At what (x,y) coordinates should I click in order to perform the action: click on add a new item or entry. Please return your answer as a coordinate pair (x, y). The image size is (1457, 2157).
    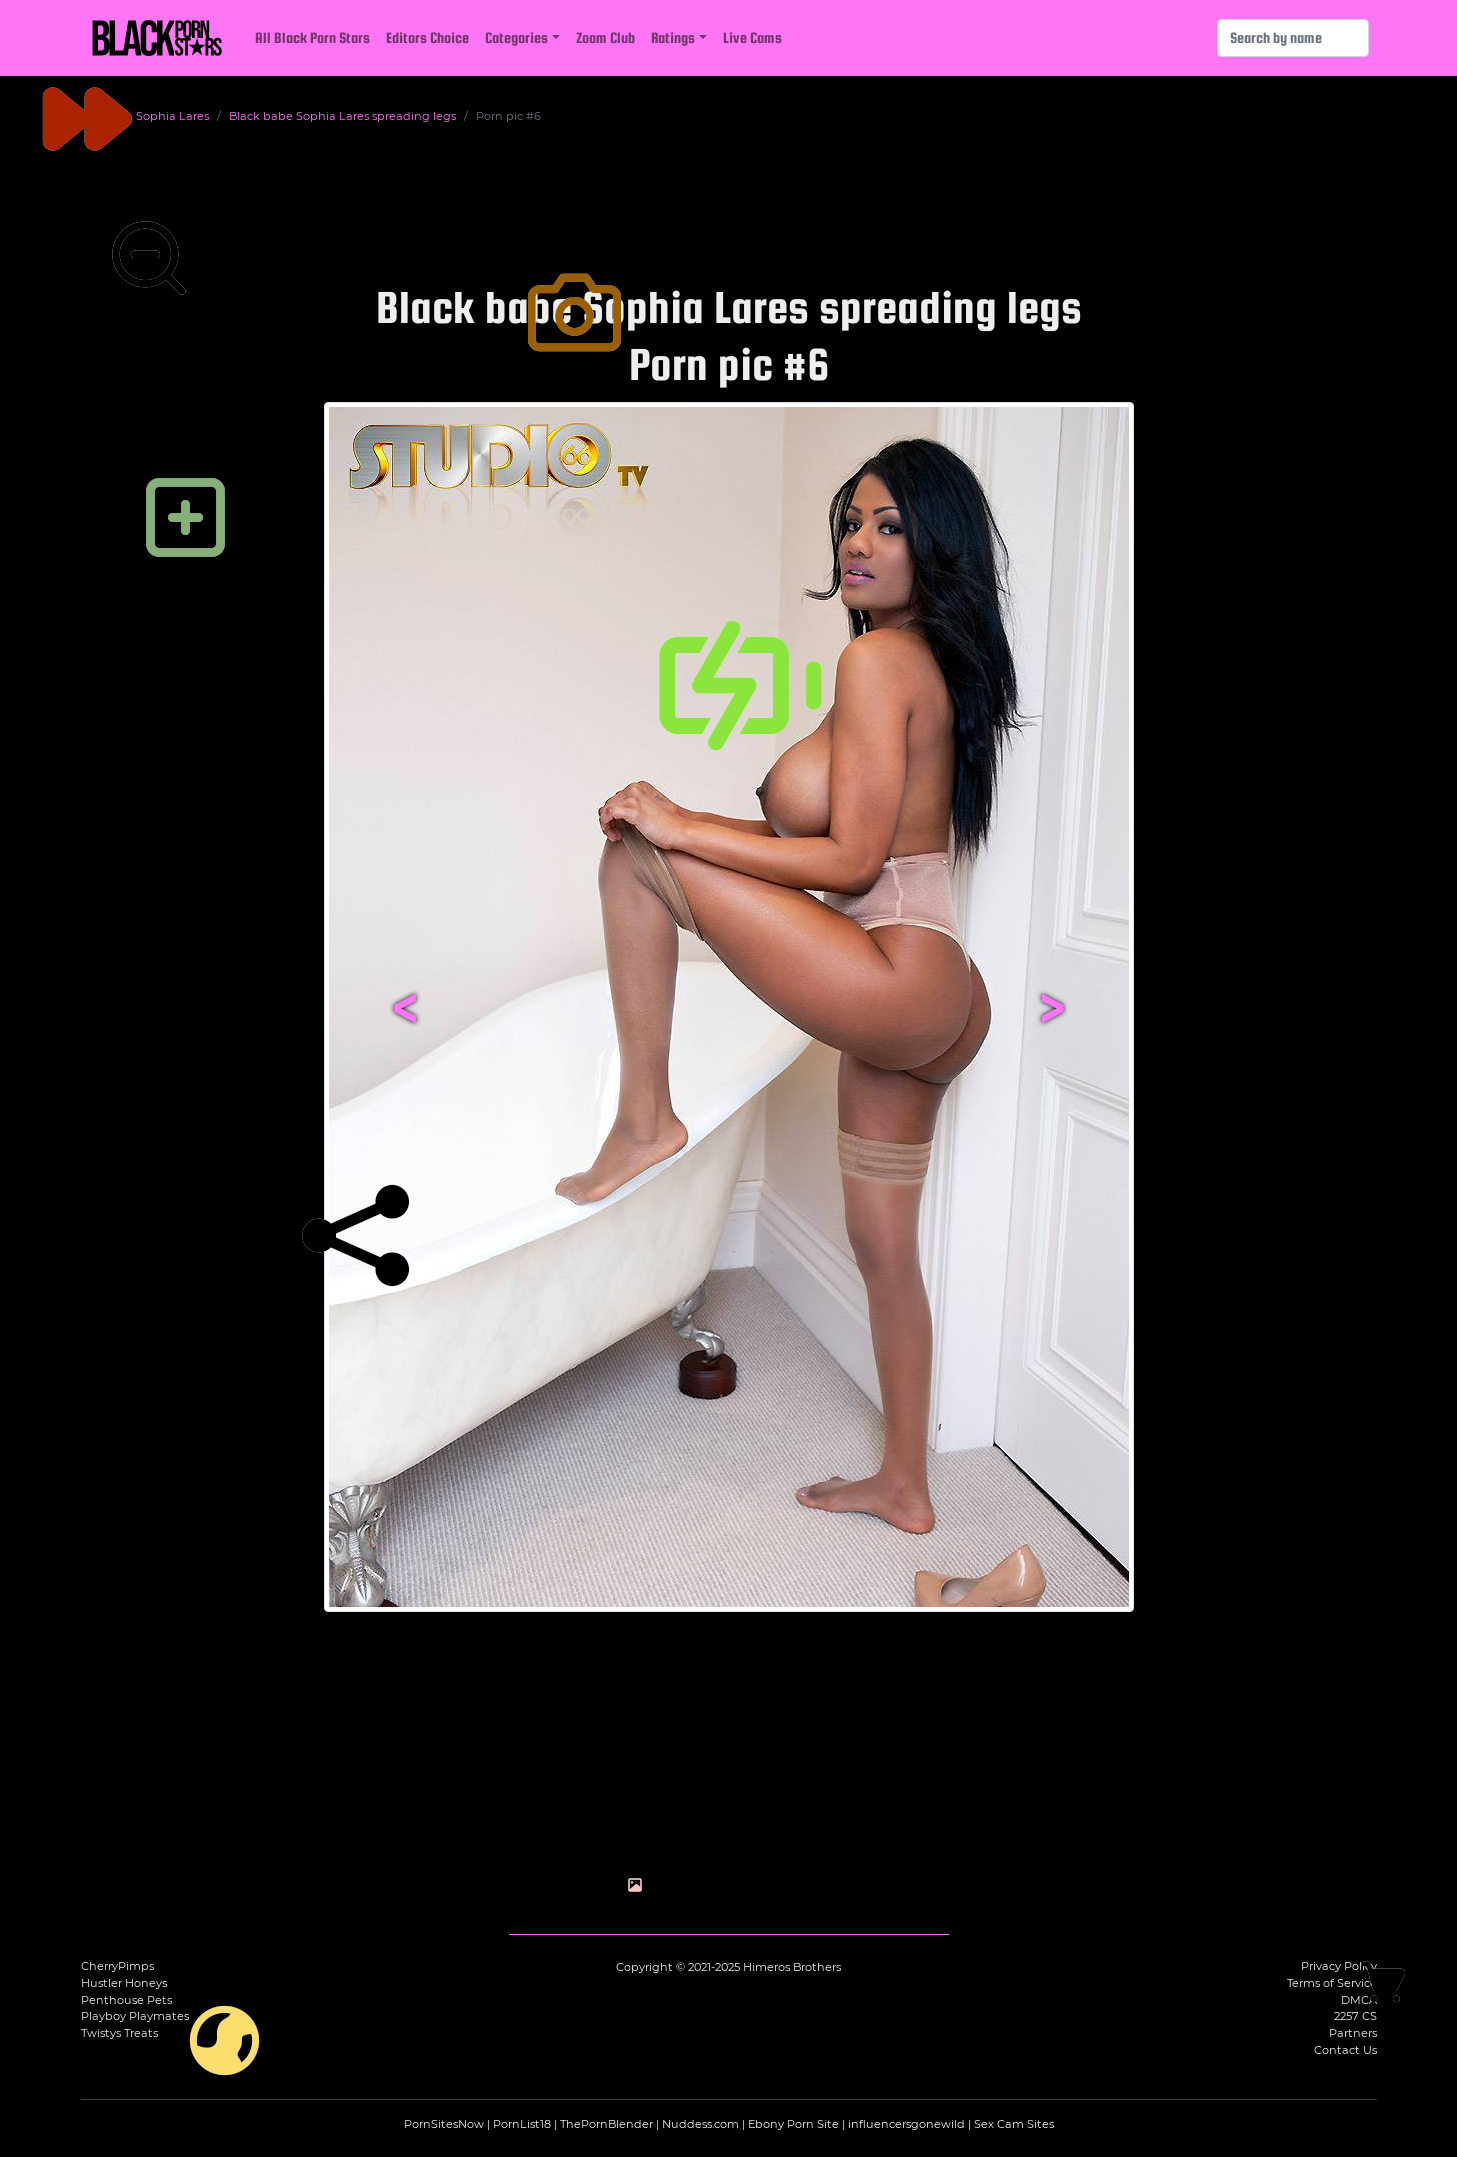
    Looking at the image, I should click on (185, 517).